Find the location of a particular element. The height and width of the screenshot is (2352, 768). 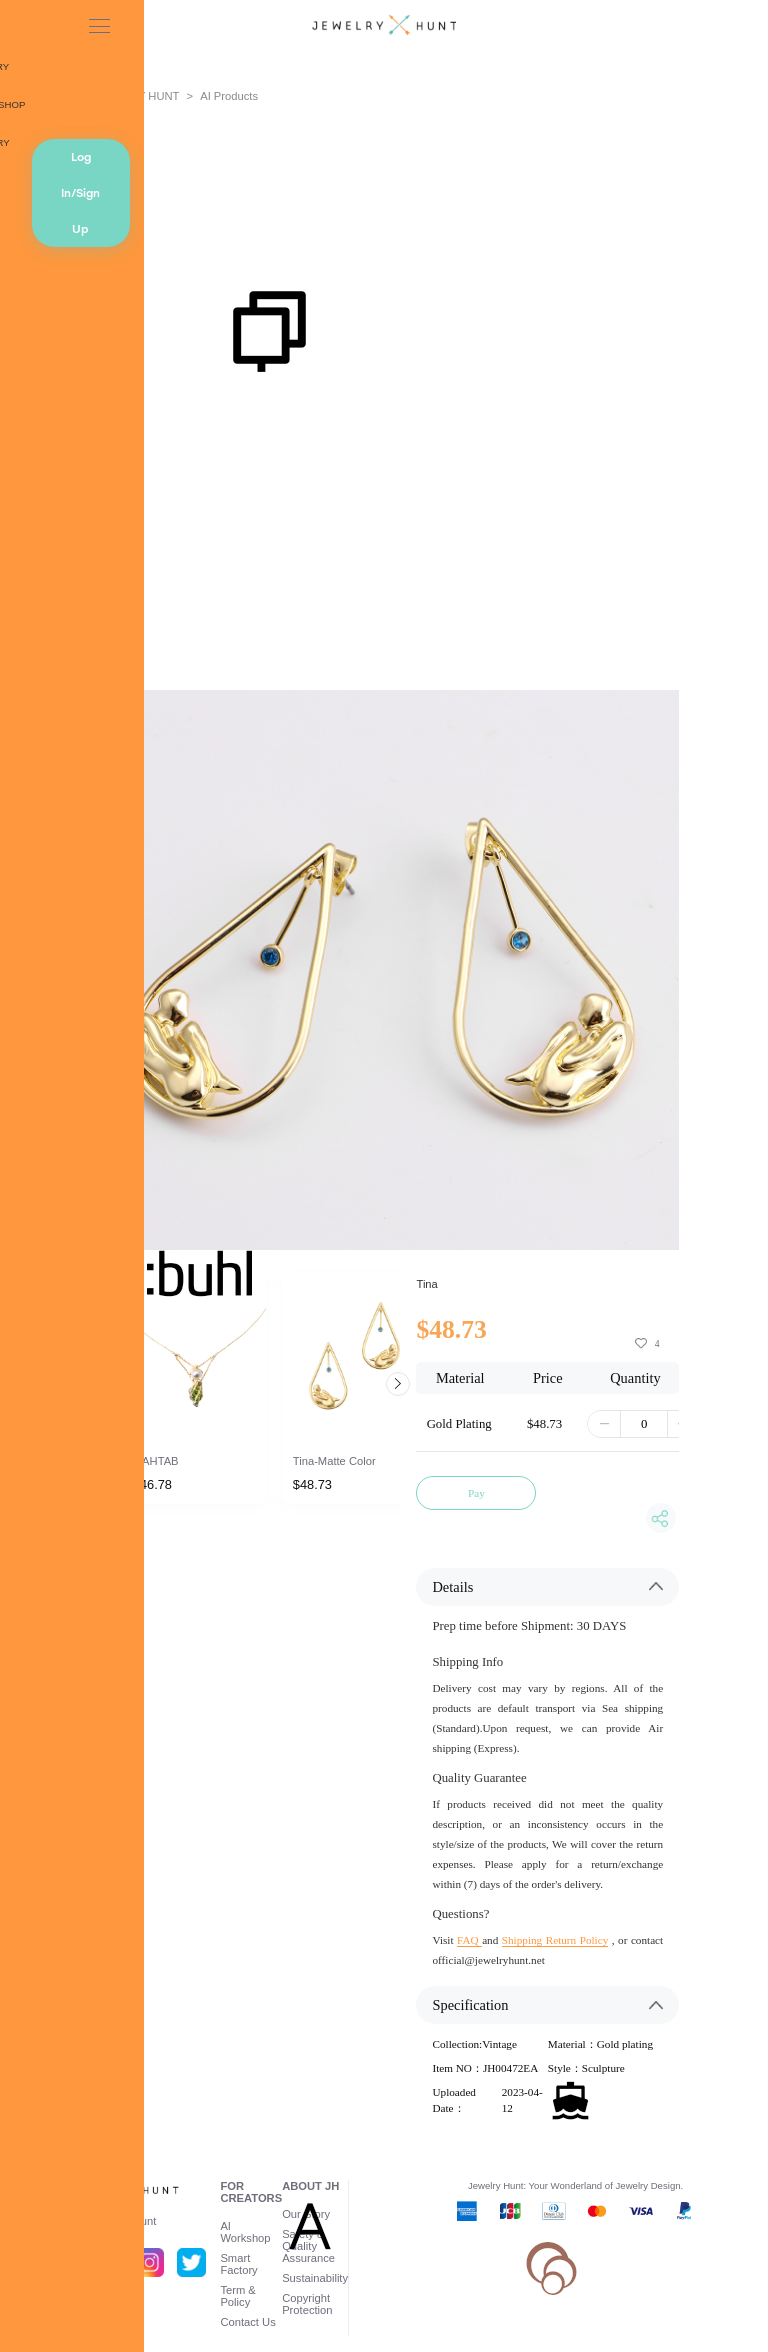

OCLC company logo is located at coordinates (551, 2268).